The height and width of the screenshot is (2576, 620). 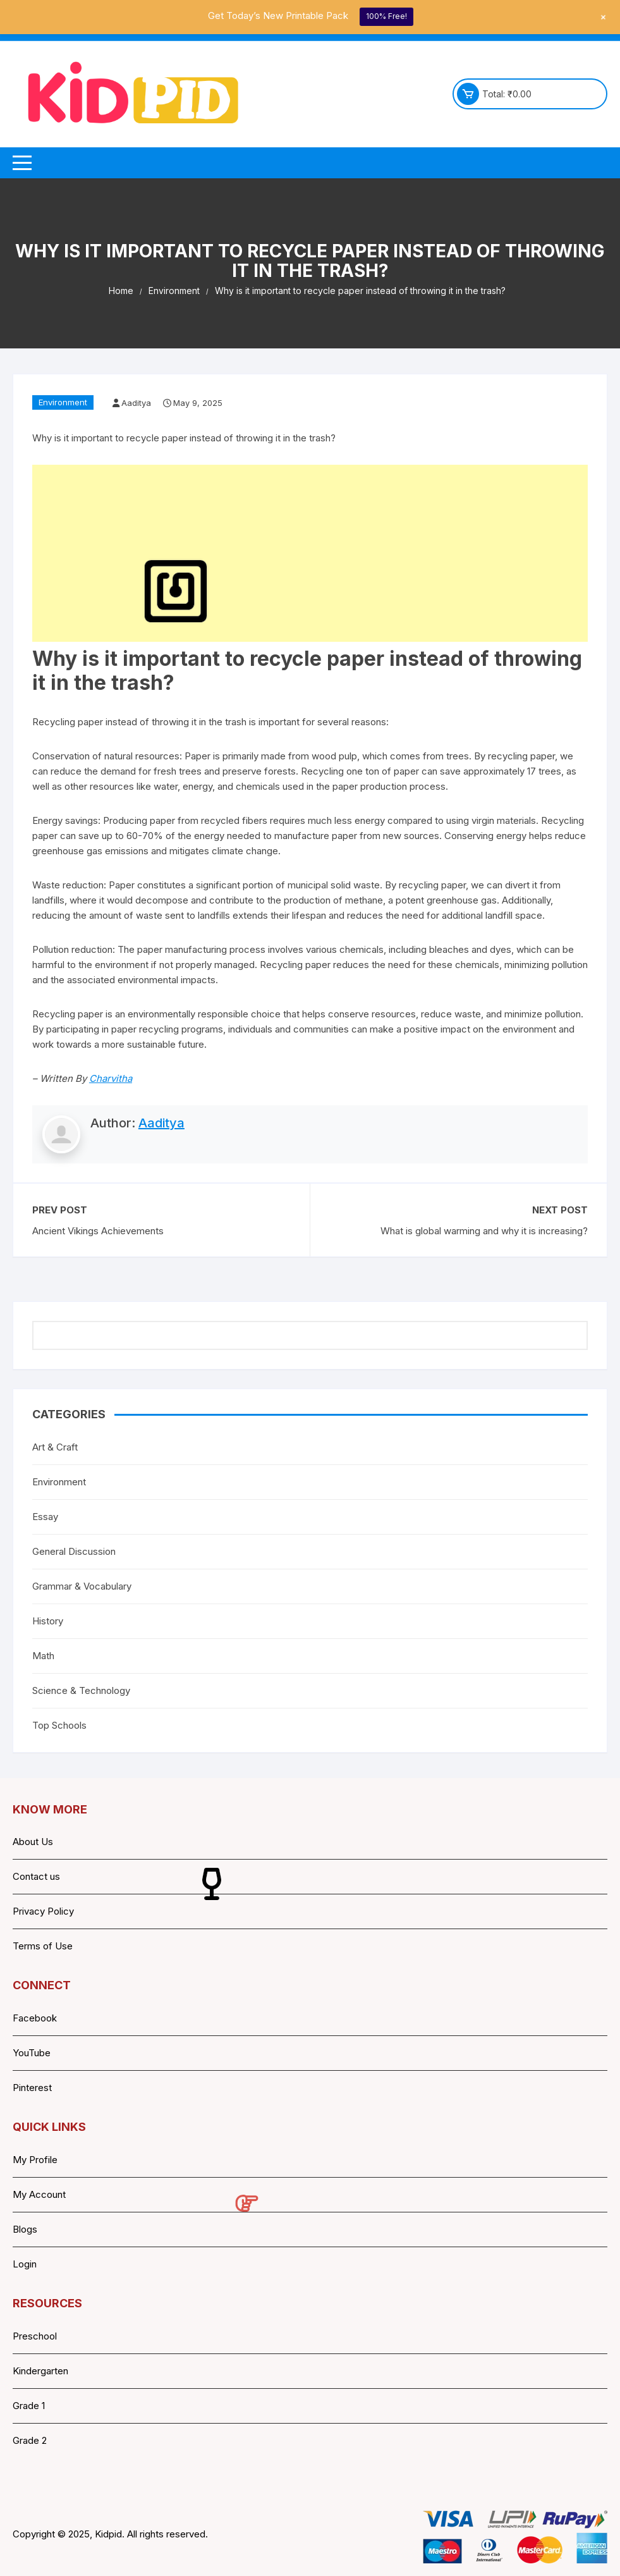 I want to click on browse wine or beverage options, so click(x=212, y=1883).